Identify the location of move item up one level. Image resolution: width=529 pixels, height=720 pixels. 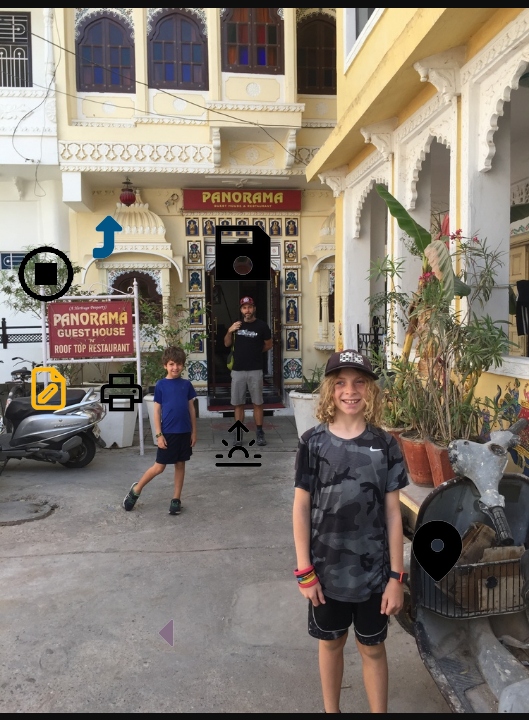
(109, 237).